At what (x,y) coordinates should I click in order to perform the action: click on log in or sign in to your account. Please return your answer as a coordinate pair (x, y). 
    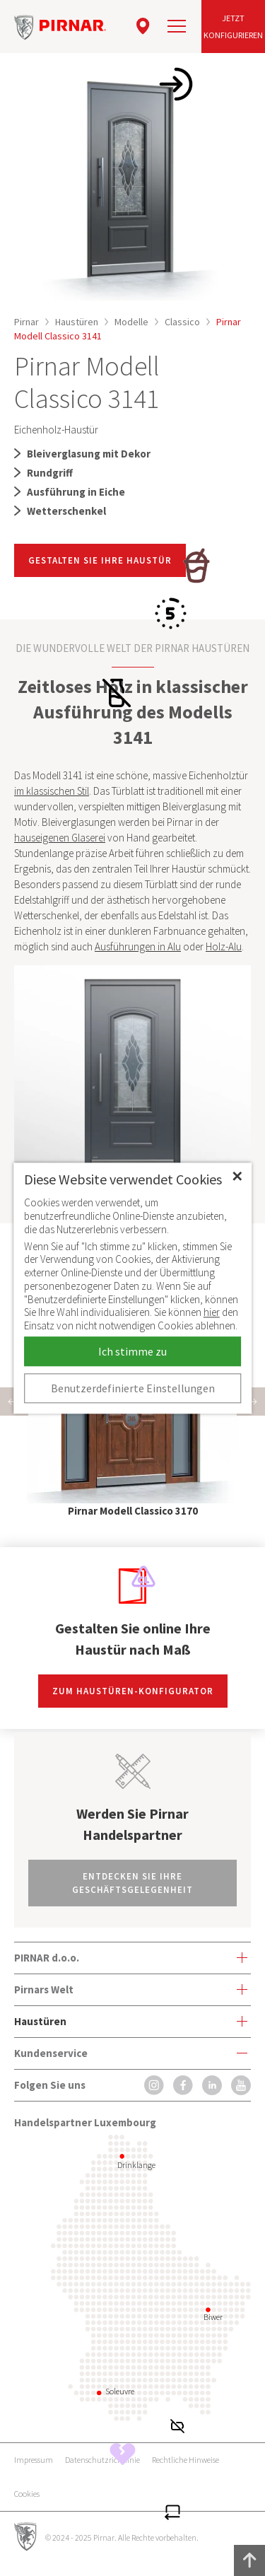
    Looking at the image, I should click on (176, 84).